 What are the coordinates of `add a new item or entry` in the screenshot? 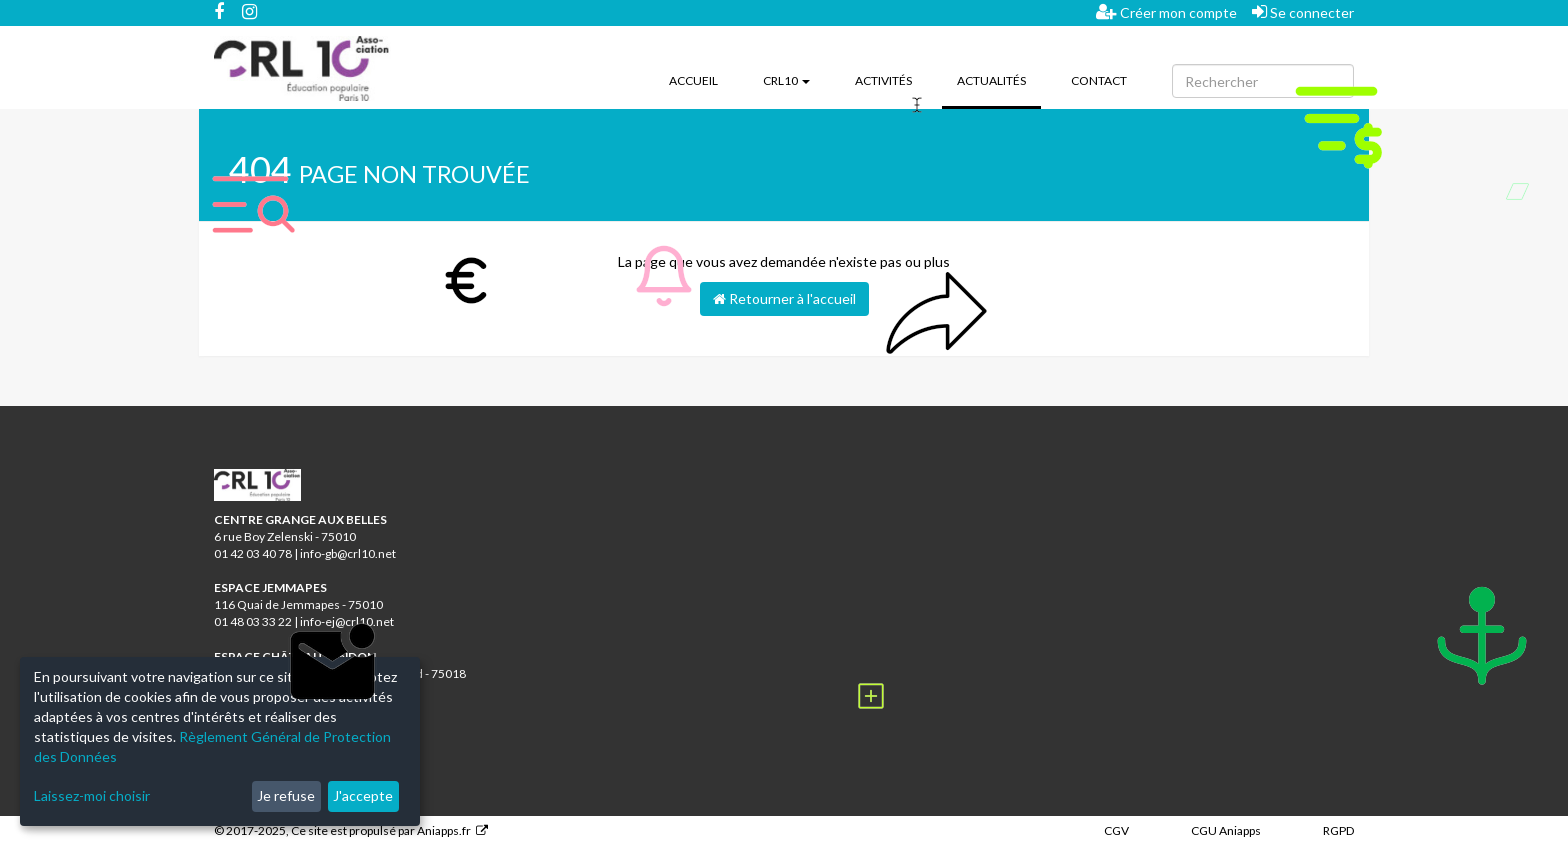 It's located at (871, 696).